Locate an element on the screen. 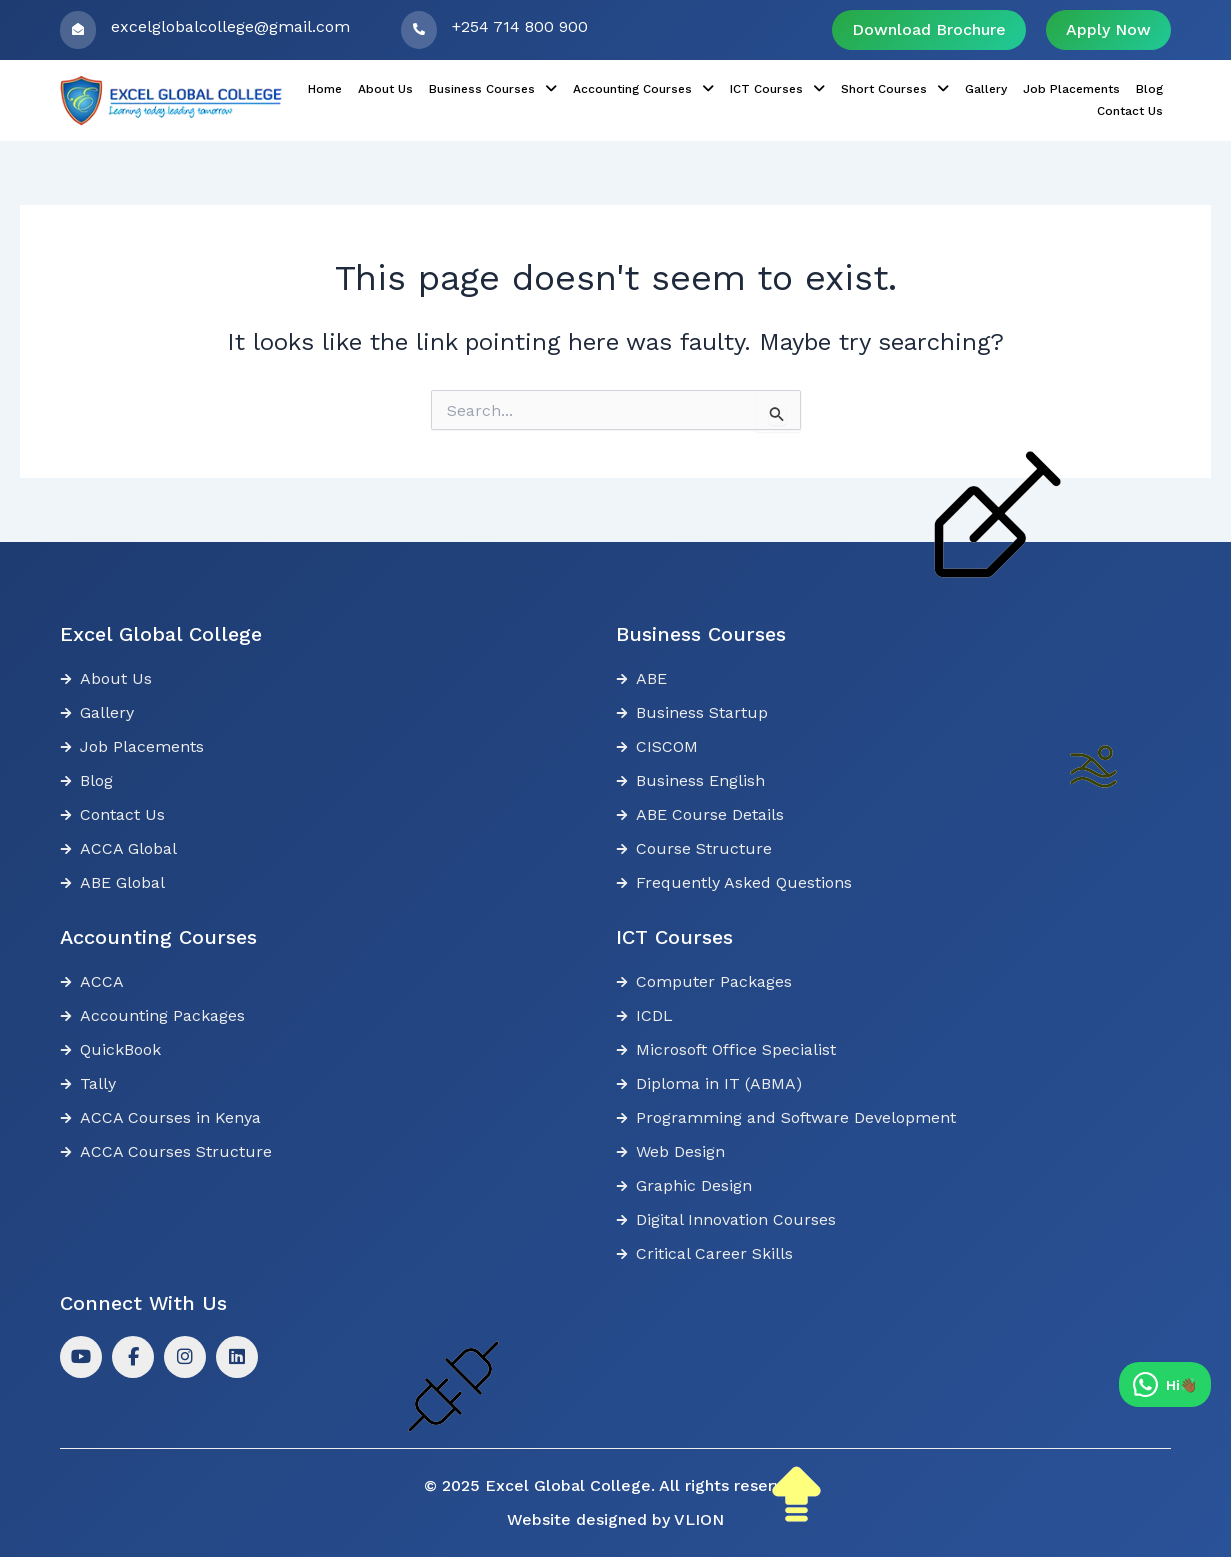  connect or establish a connection between devices is located at coordinates (453, 1386).